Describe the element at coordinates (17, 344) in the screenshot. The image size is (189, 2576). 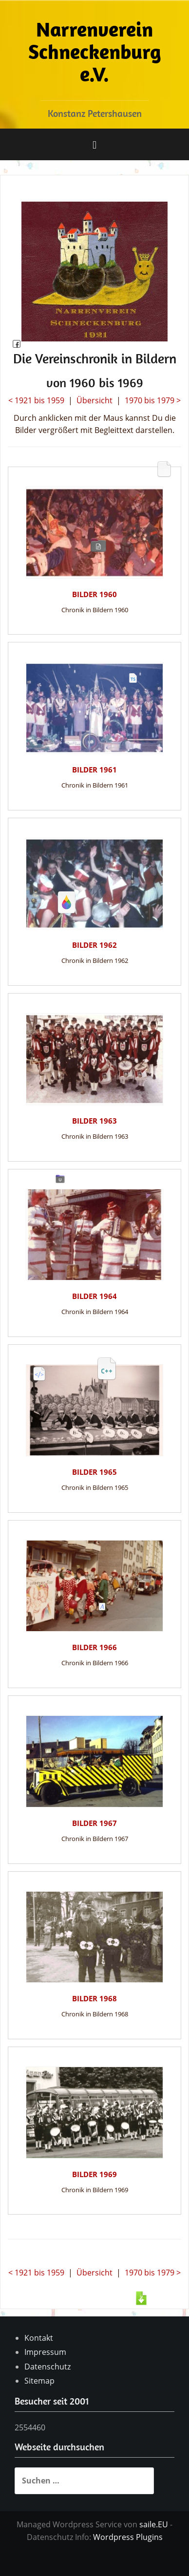
I see `connect your Facebook account` at that location.